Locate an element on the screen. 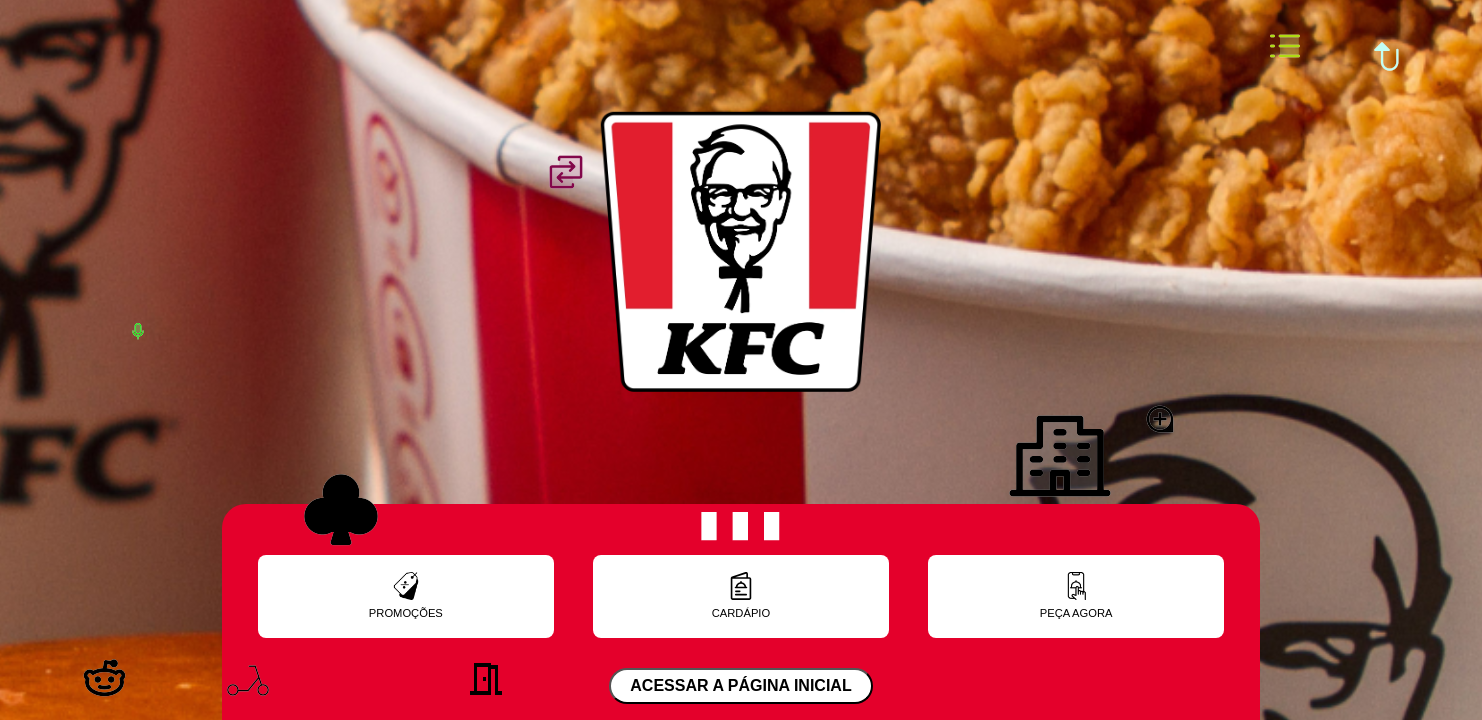 This screenshot has height=720, width=1482. club suit symbol for card games is located at coordinates (341, 511).